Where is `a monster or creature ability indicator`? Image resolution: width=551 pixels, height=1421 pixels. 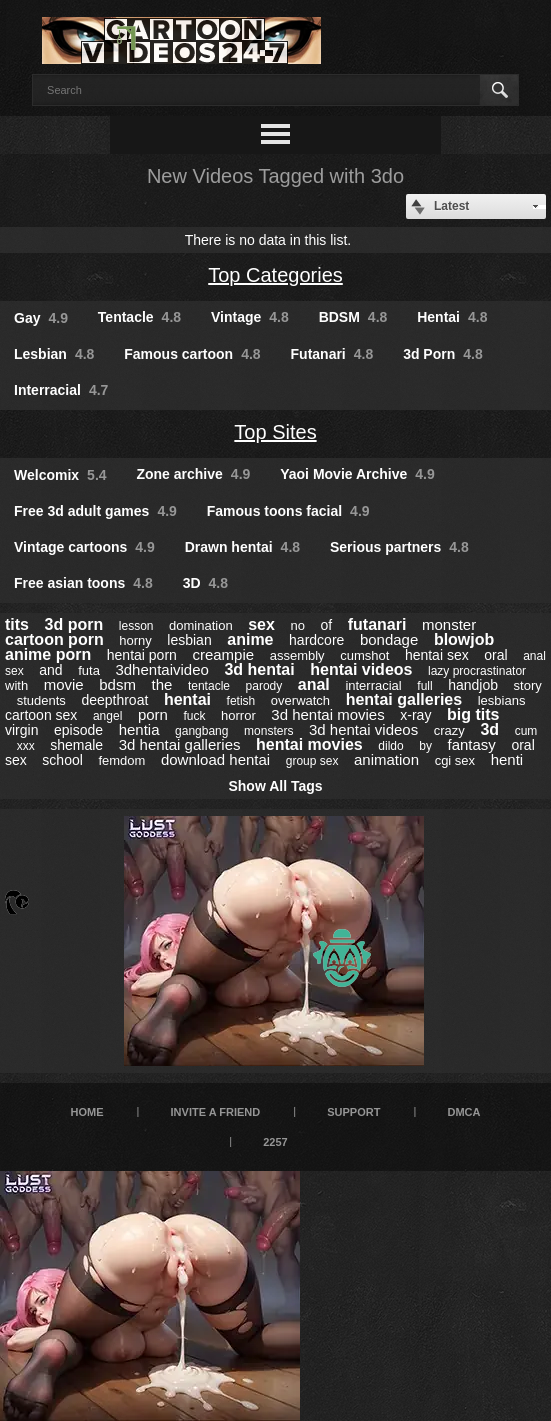 a monster or creature ability indicator is located at coordinates (17, 902).